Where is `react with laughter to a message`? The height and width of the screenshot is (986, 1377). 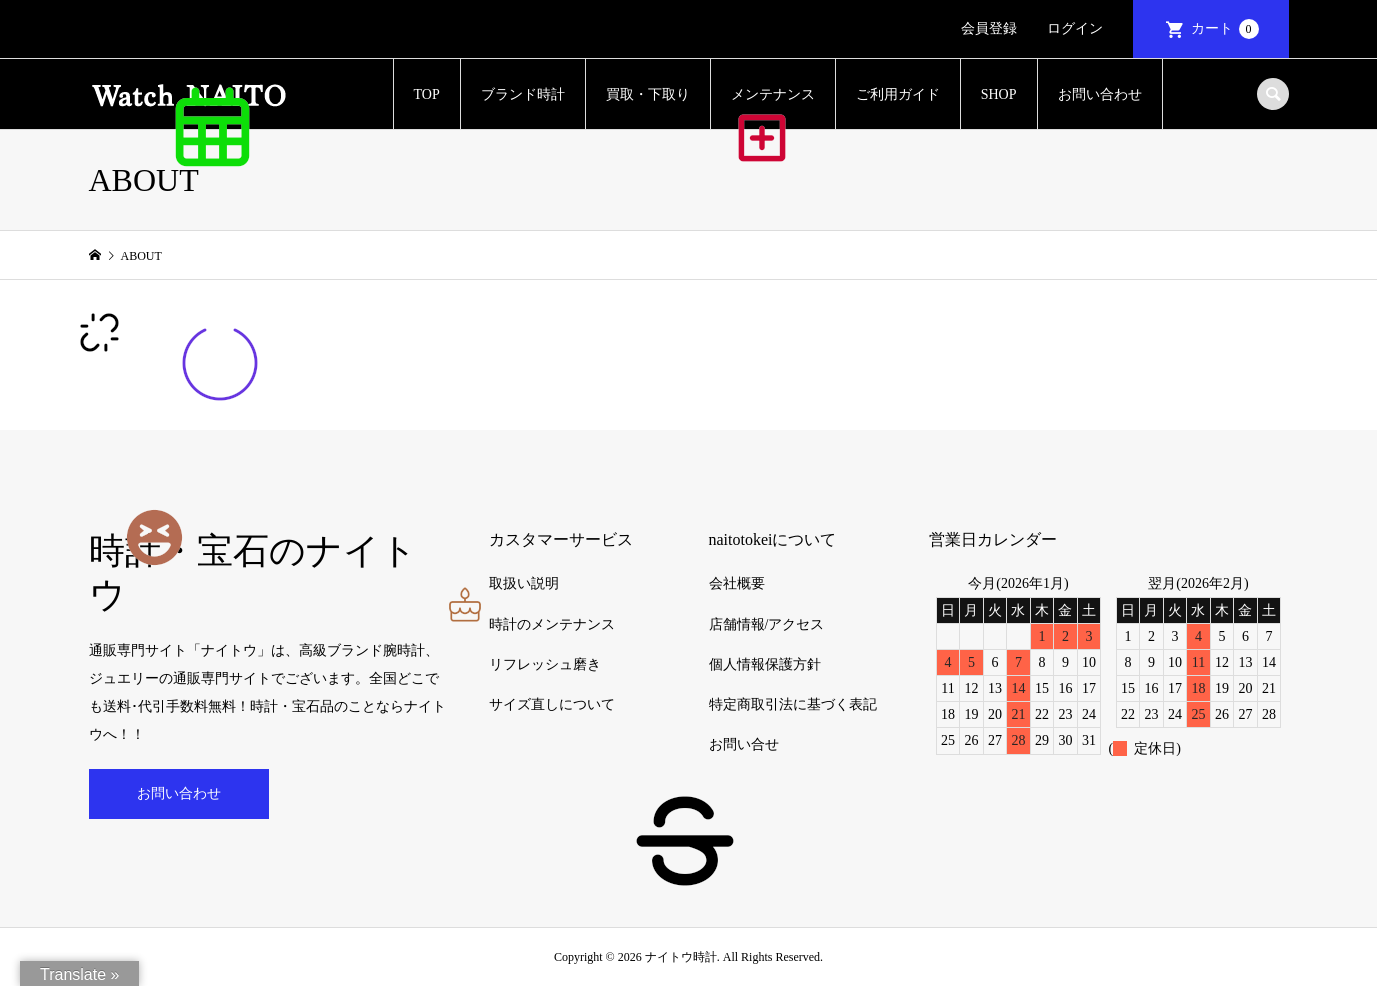 react with laughter to a message is located at coordinates (154, 537).